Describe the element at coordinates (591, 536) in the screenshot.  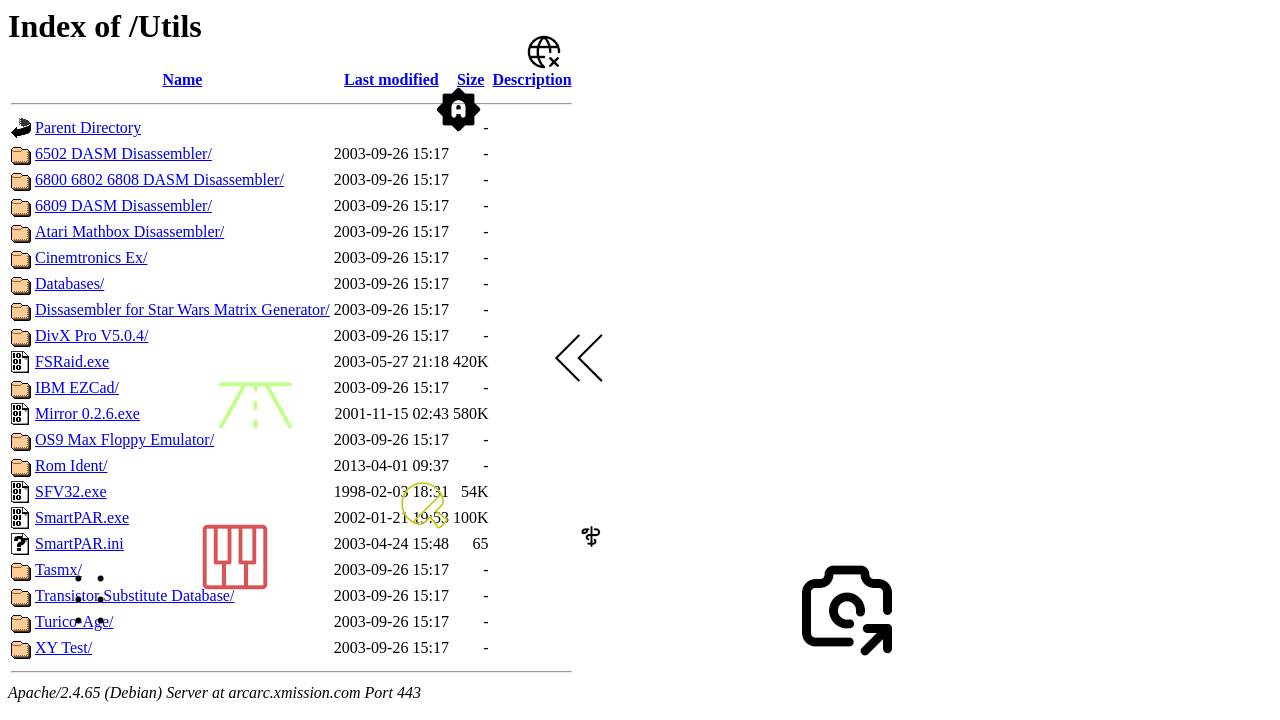
I see `access health or medical services` at that location.